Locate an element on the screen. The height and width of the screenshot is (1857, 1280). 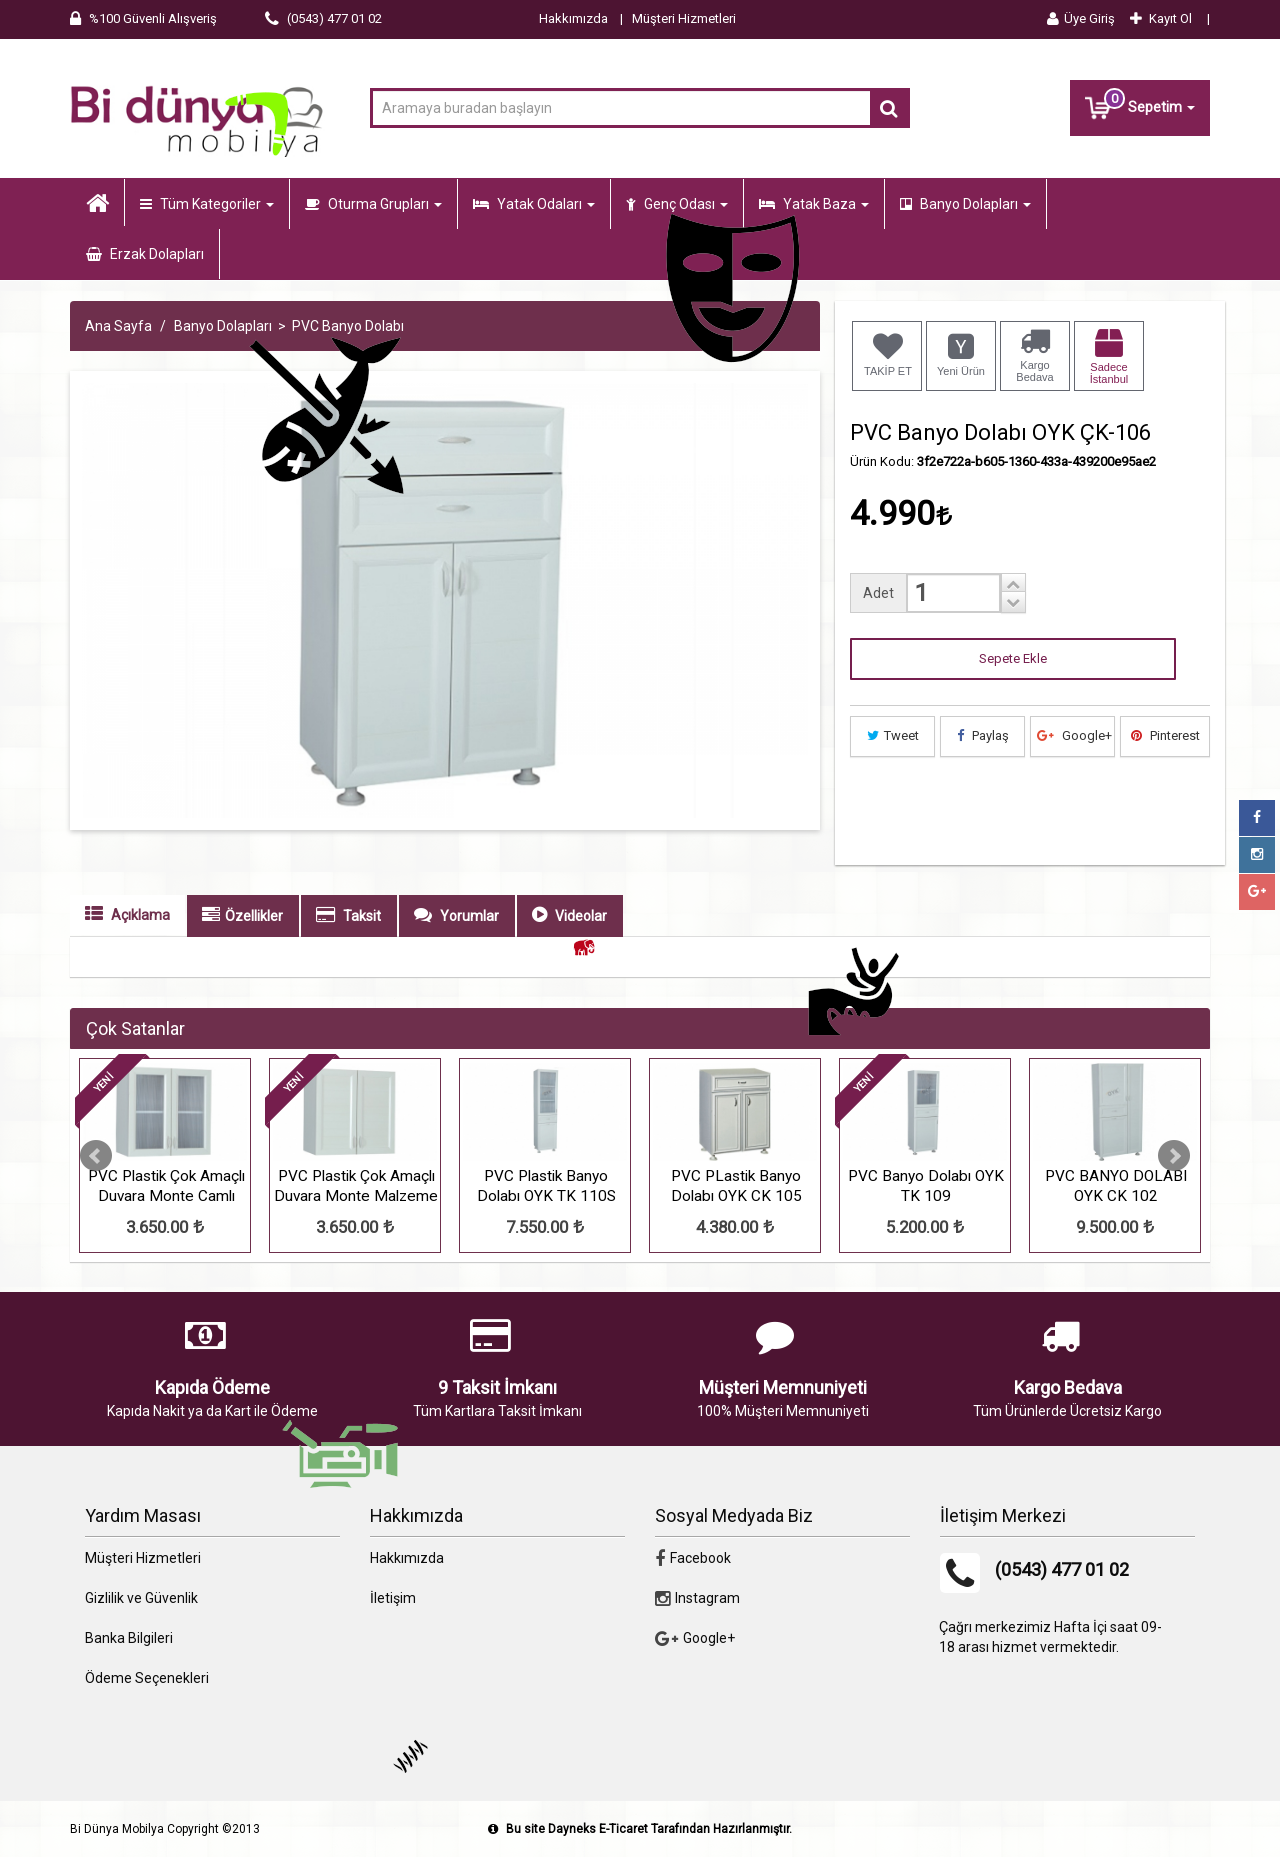
start recording video is located at coordinates (340, 1454).